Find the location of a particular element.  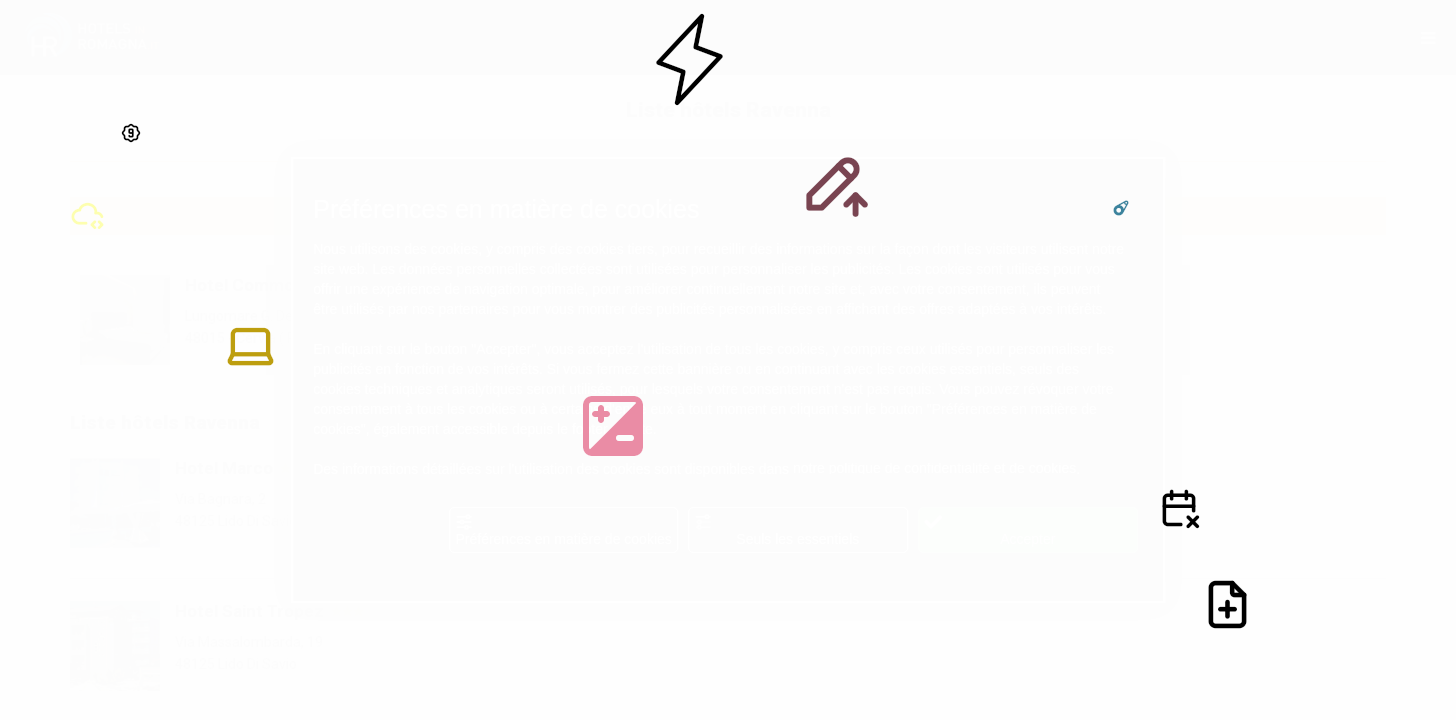

switch to desktop view is located at coordinates (250, 345).